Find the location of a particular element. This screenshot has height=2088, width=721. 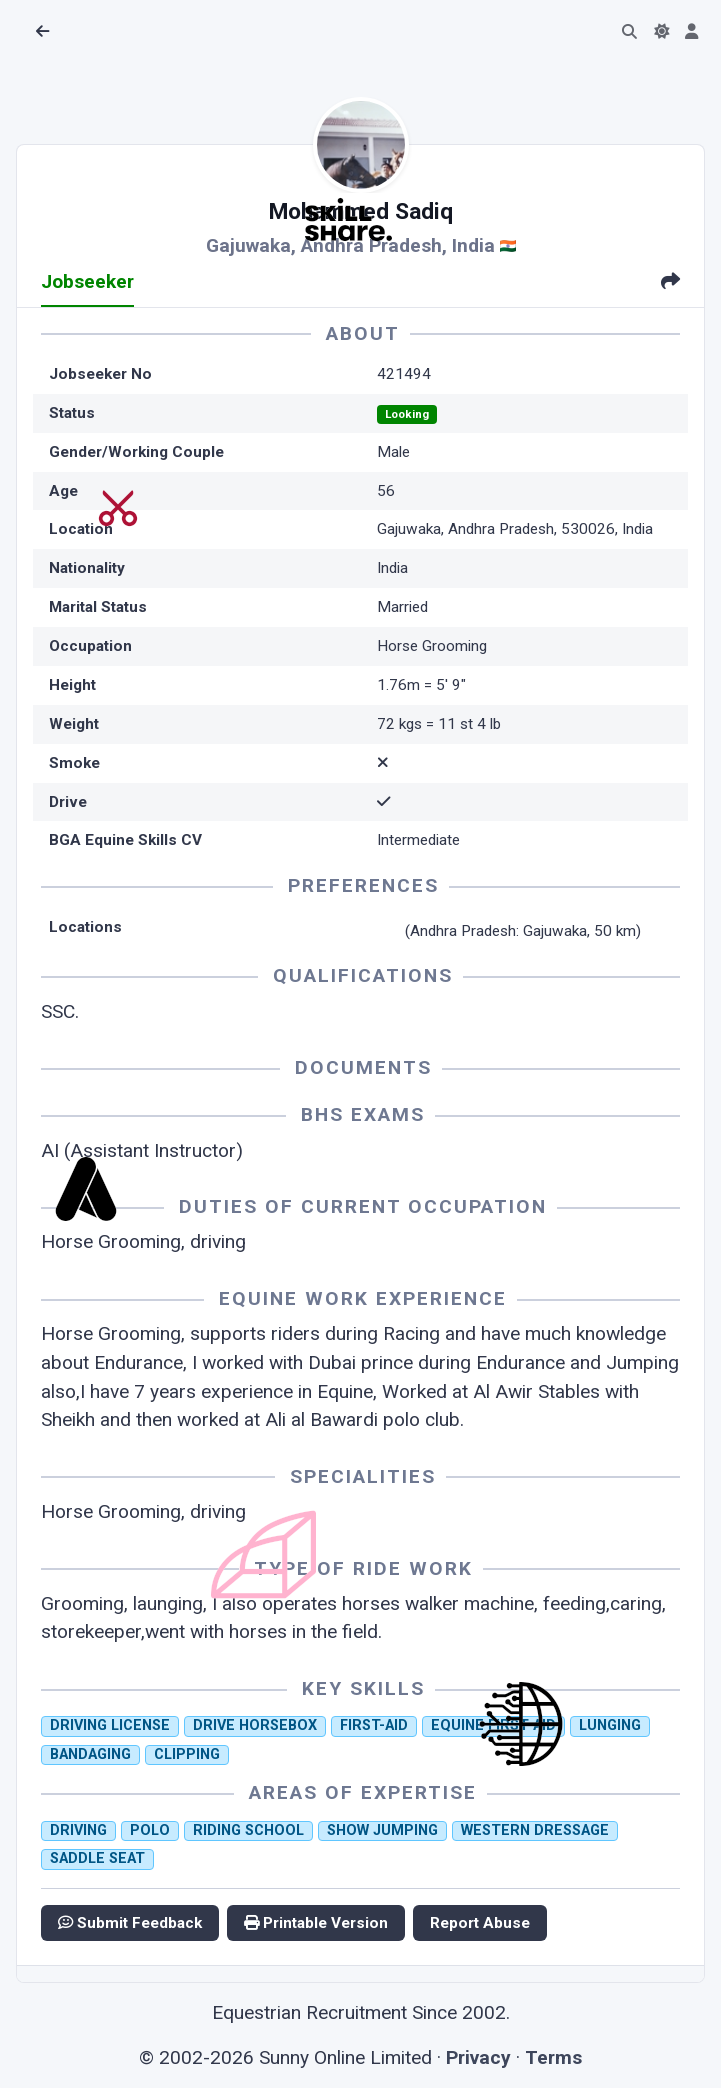

rollbar error monitoring service logo is located at coordinates (263, 1554).